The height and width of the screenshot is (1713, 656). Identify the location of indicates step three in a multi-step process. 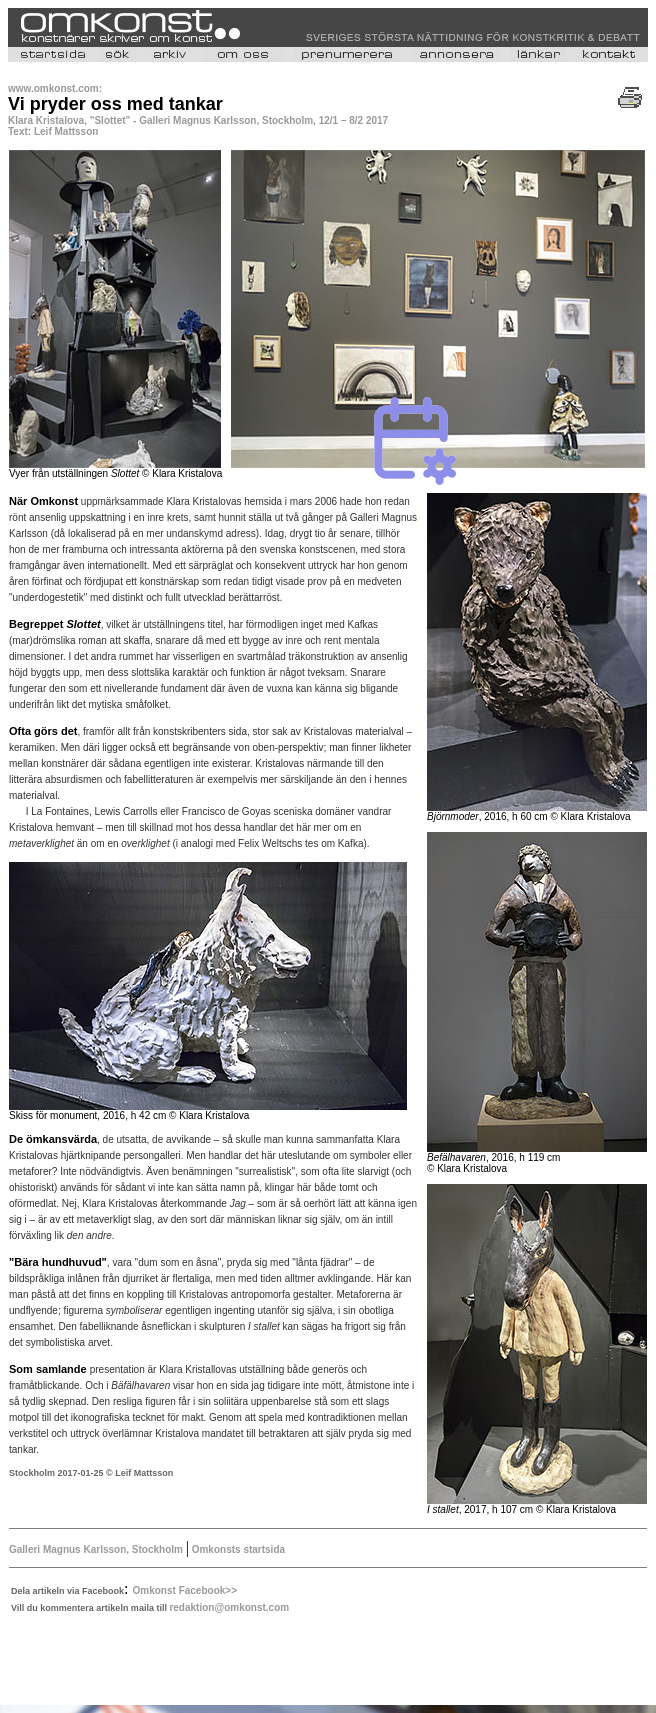
(543, 1239).